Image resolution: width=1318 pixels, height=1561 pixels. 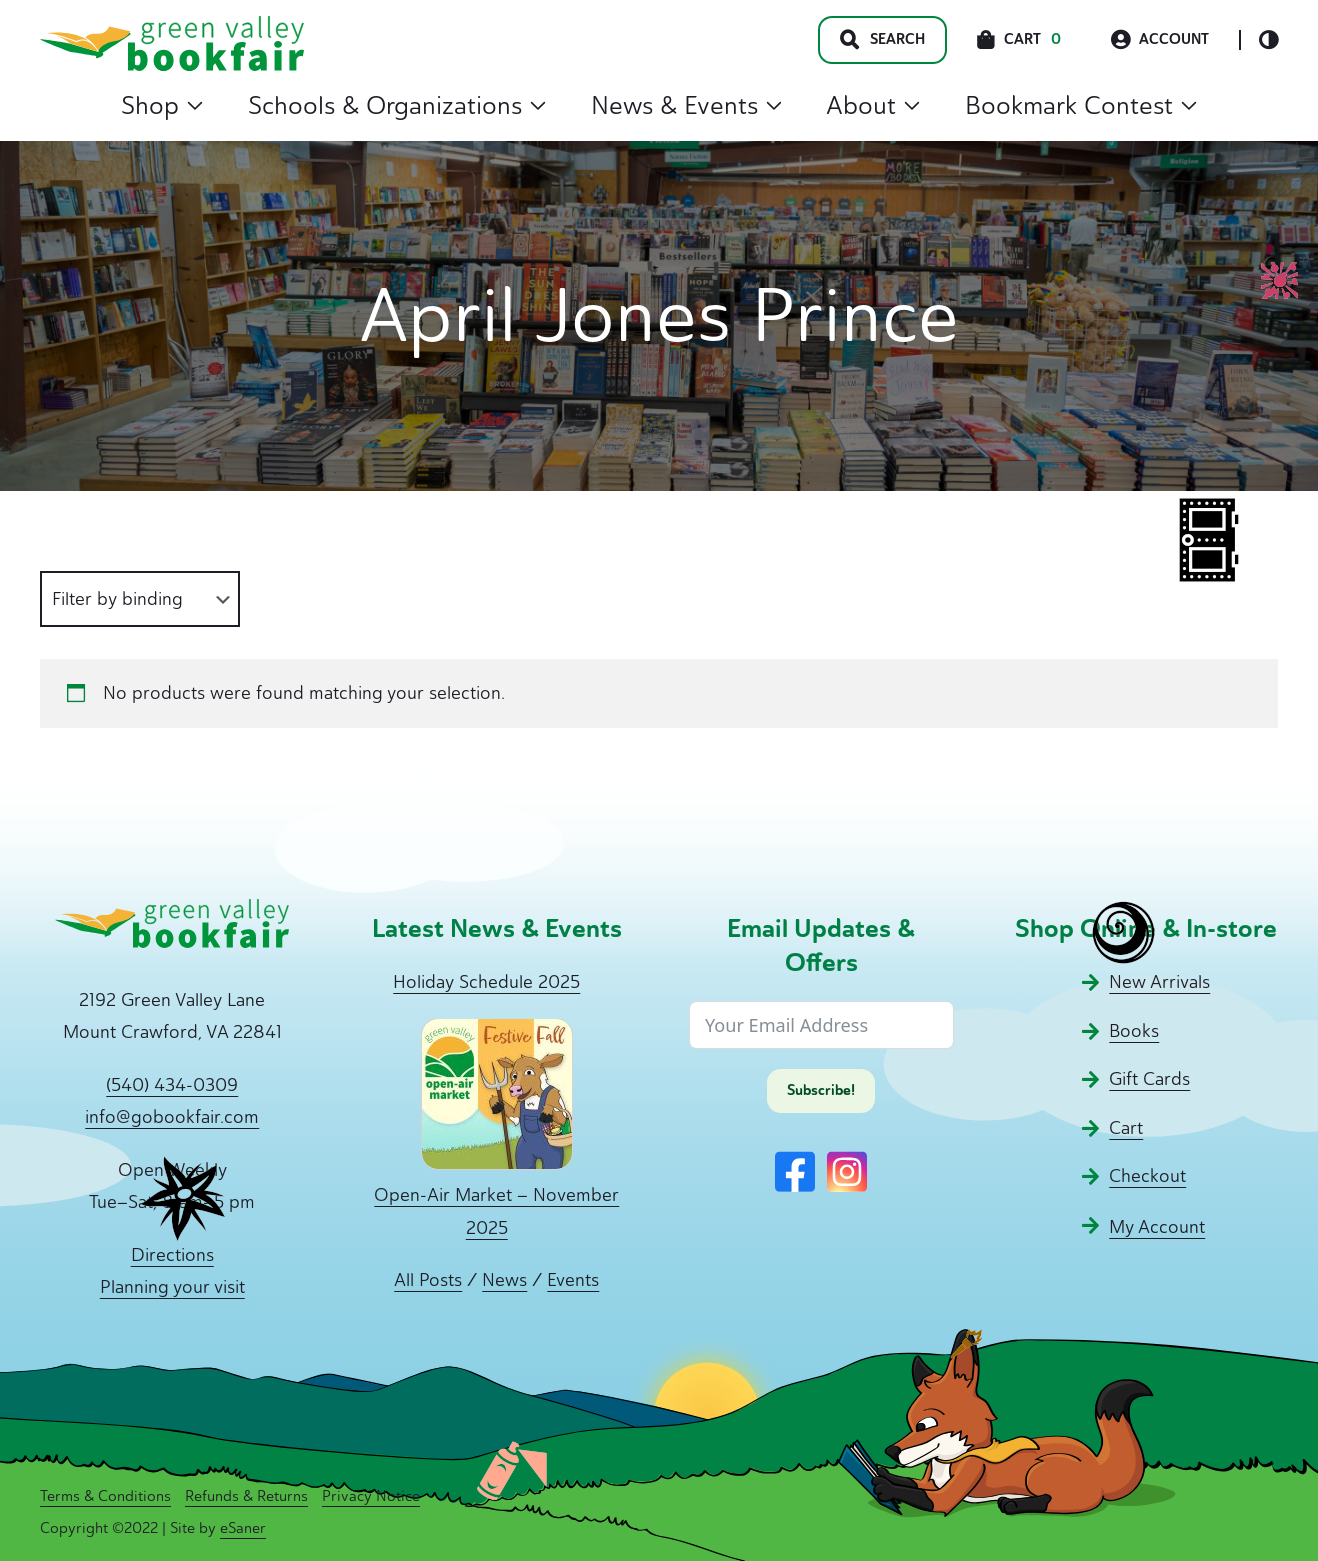 What do you see at coordinates (183, 1199) in the screenshot?
I see `open meditation or mindfulness features` at bounding box center [183, 1199].